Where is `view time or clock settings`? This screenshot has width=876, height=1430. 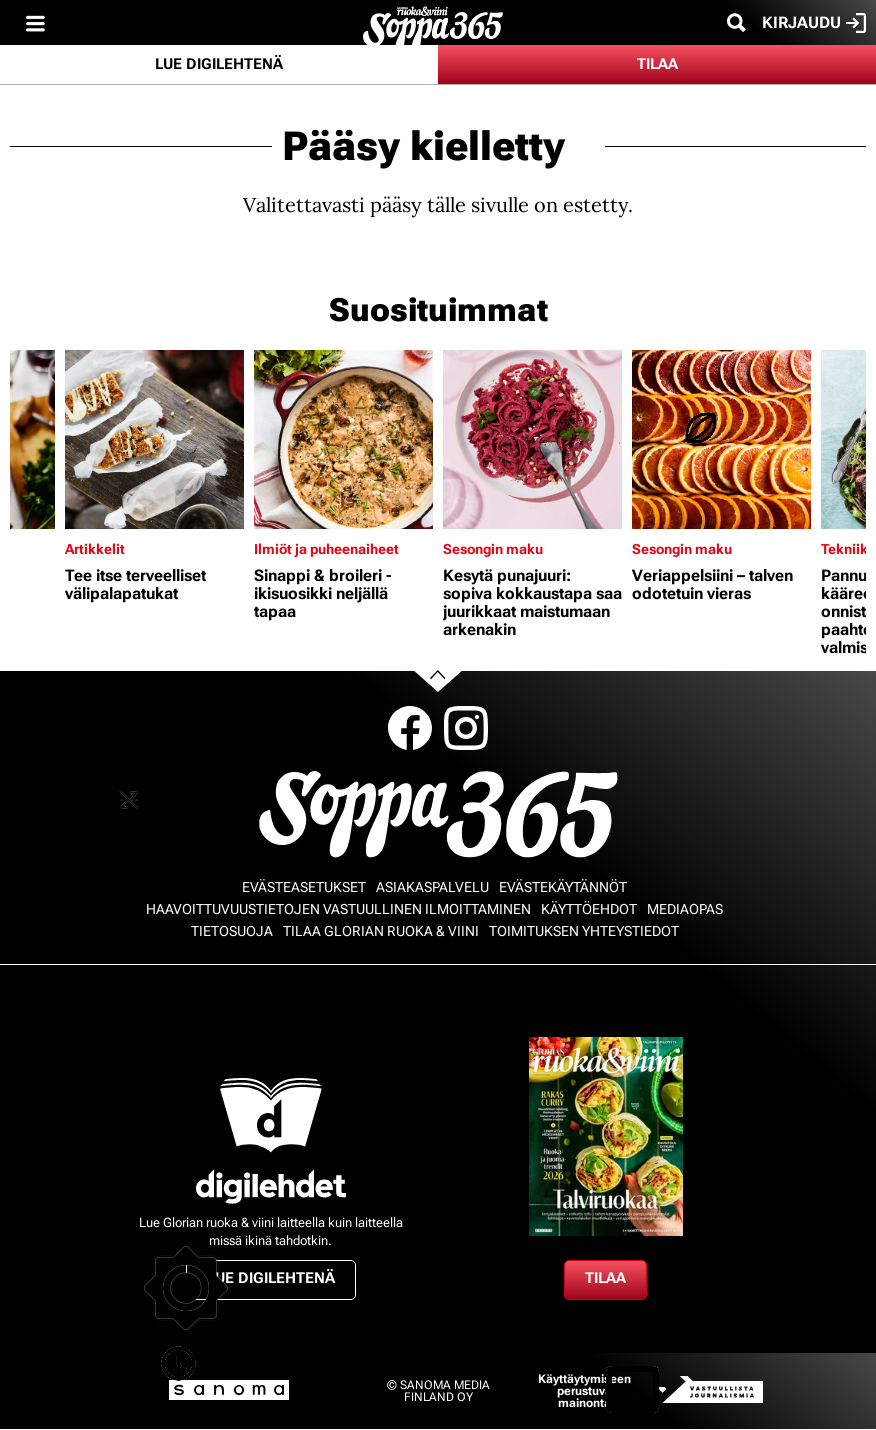 view time or clock settings is located at coordinates (178, 1363).